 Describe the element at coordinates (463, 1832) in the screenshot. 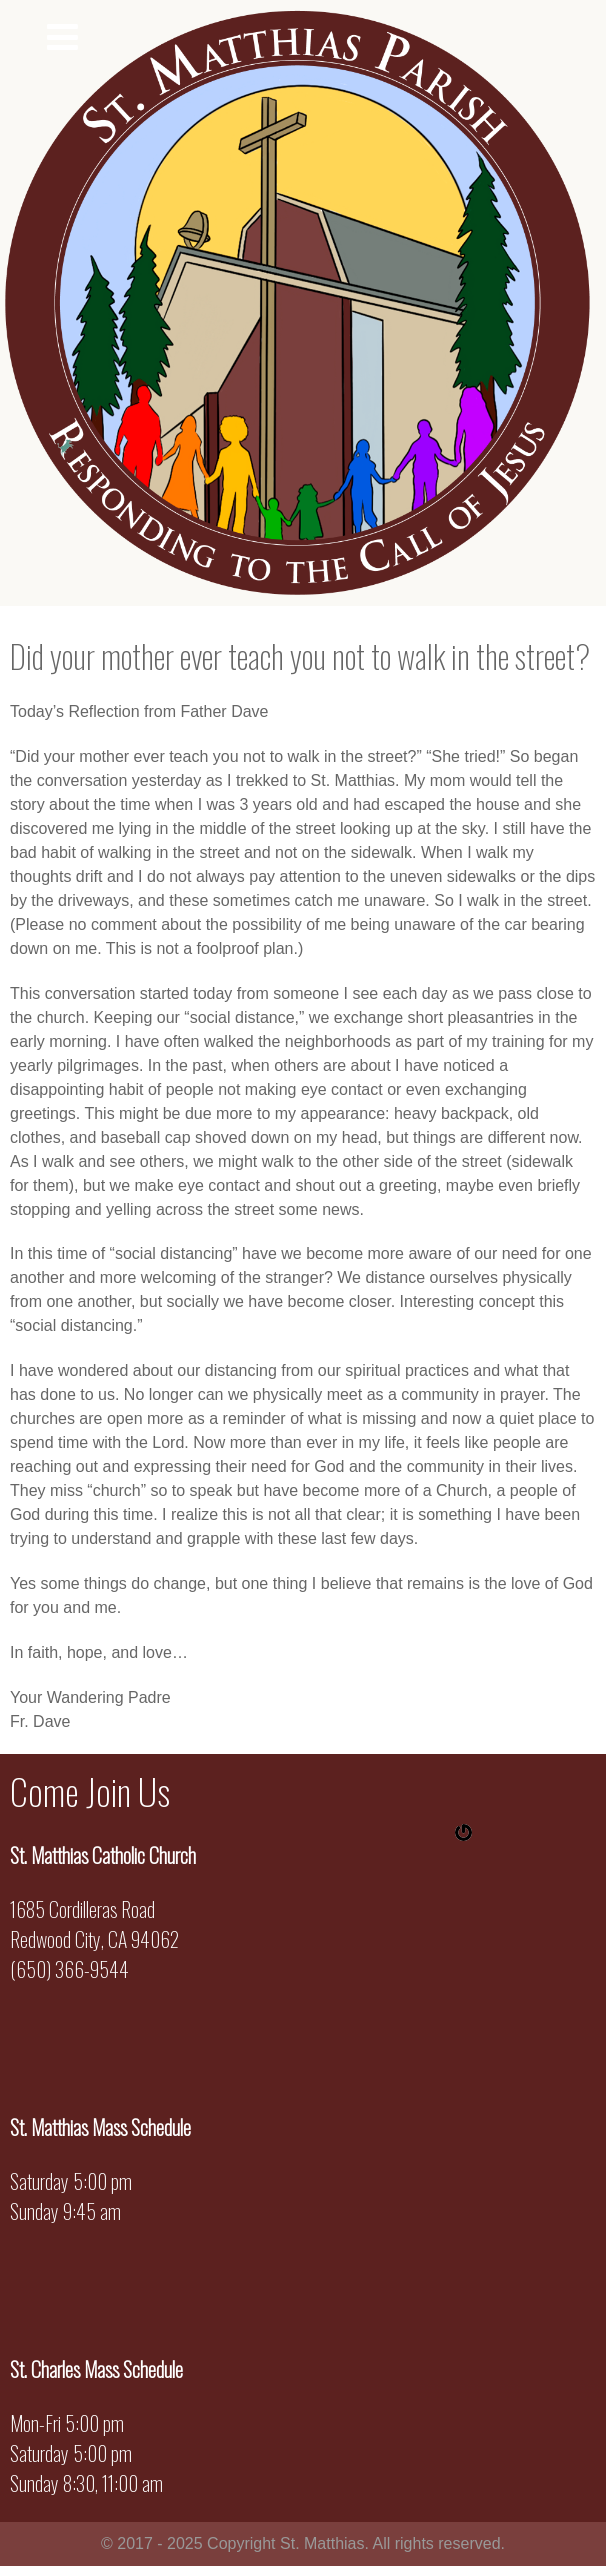

I see `link to gravatar profile settings` at that location.